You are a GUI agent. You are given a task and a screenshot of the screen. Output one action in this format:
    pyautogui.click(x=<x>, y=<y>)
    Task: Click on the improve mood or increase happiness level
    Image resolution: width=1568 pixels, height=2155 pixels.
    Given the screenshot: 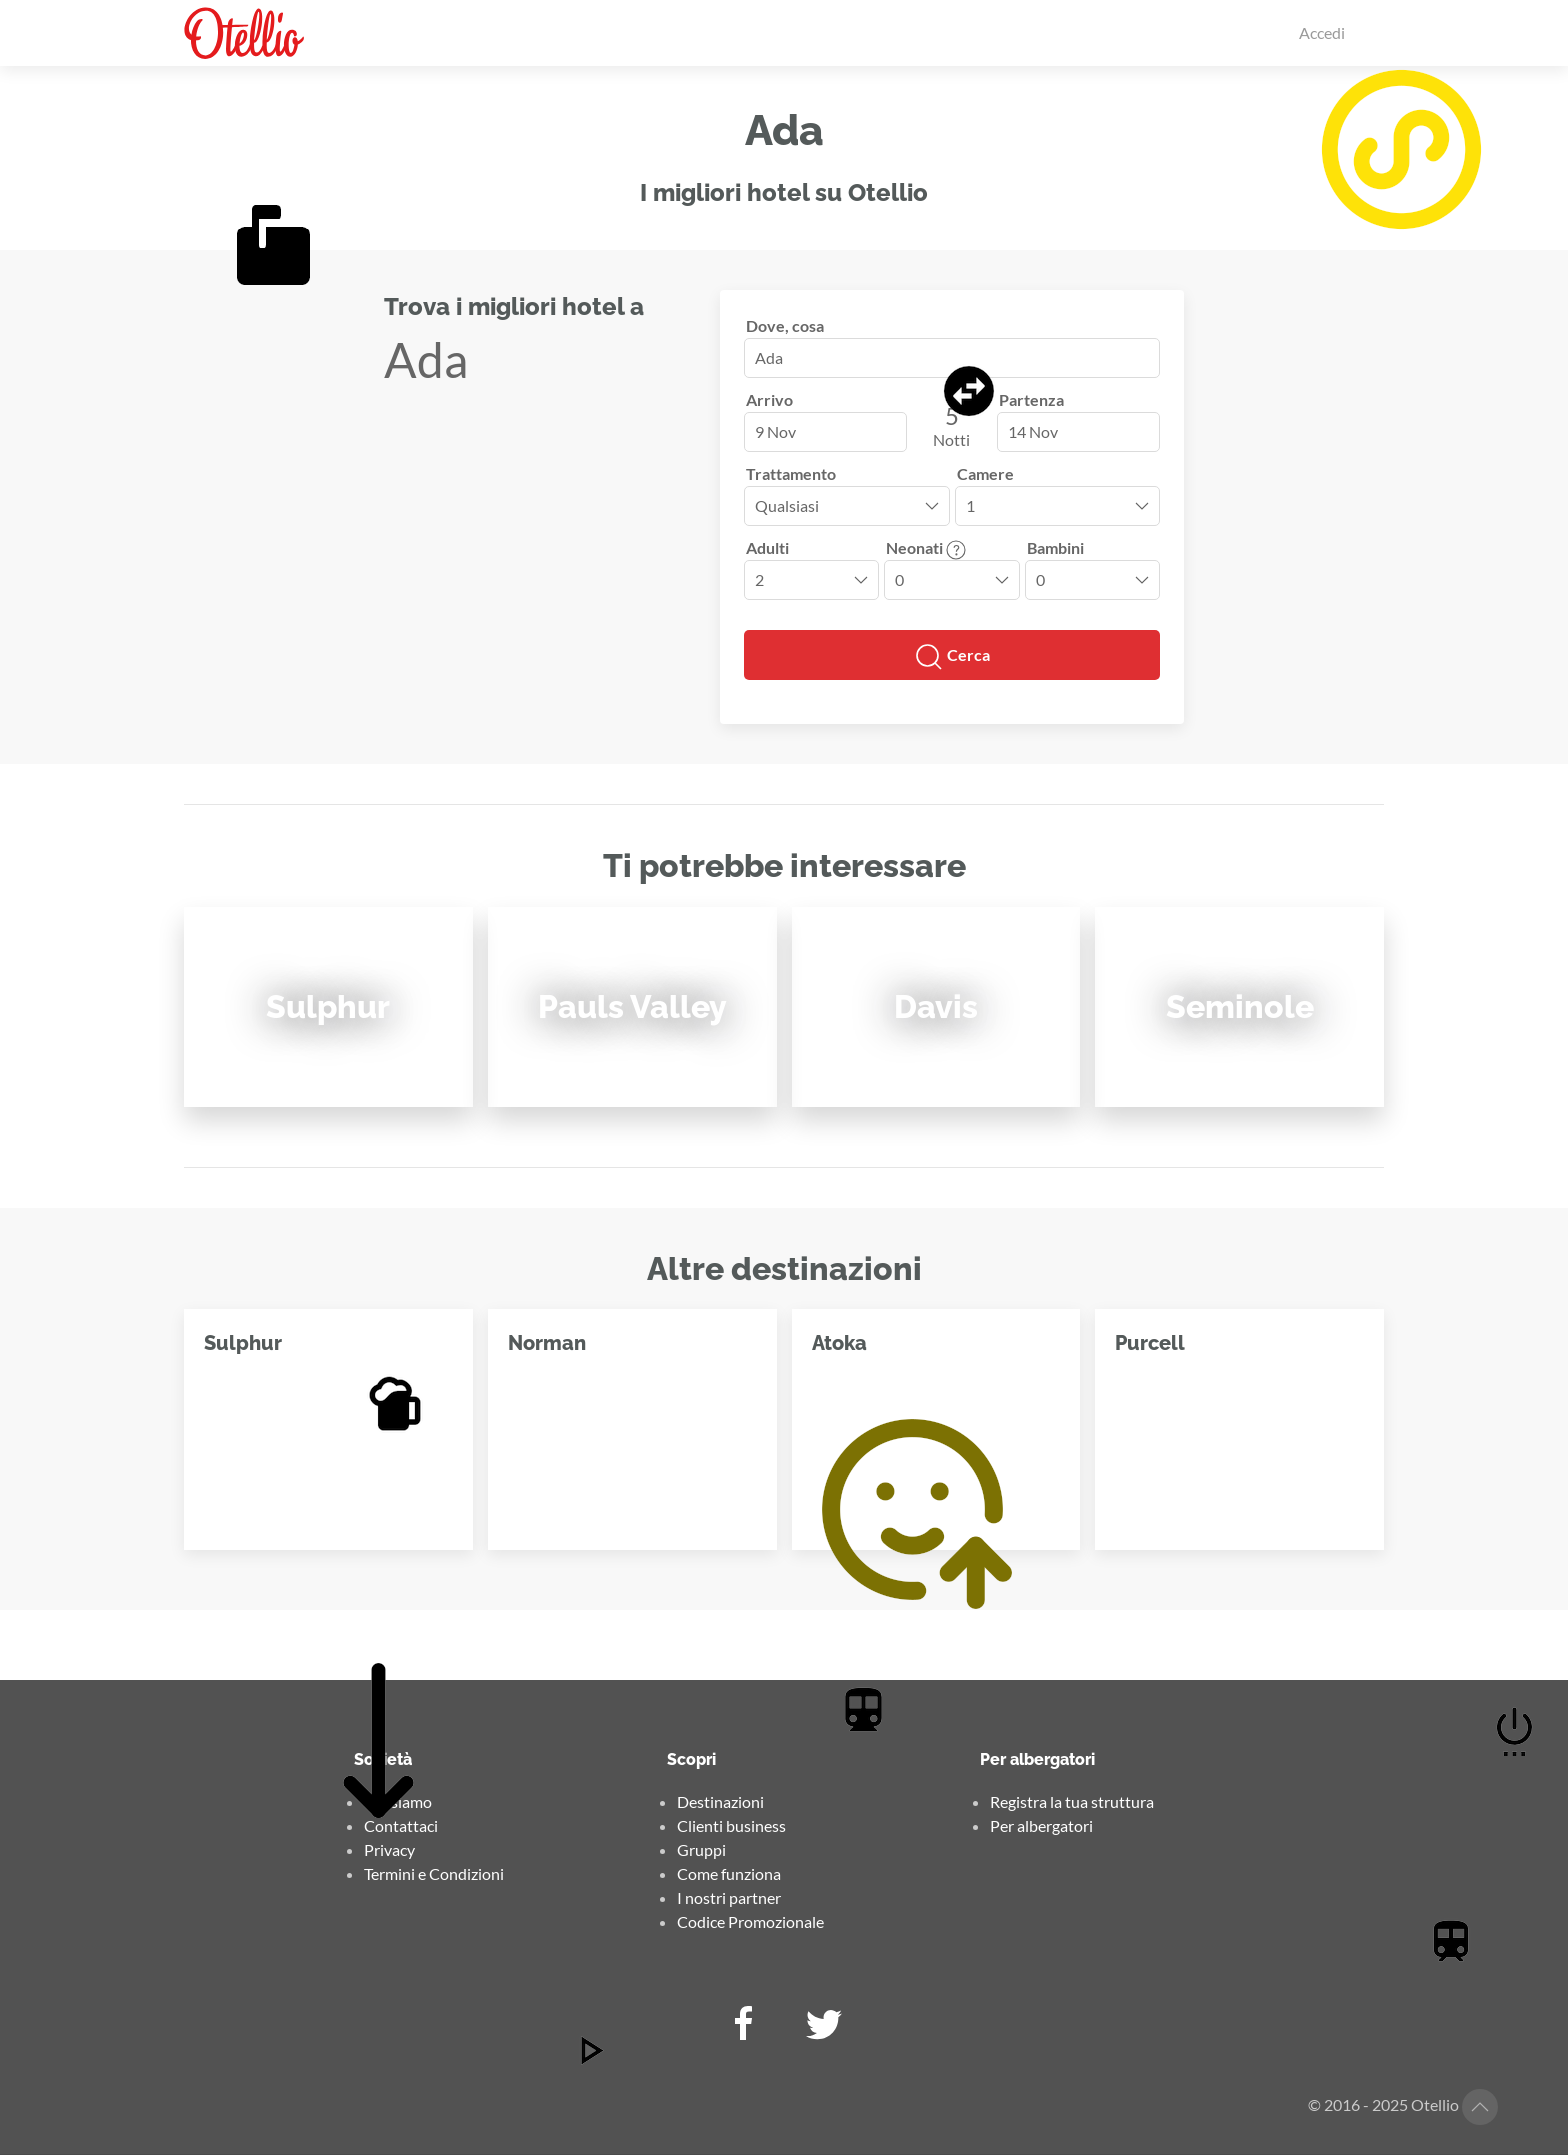 What is the action you would take?
    pyautogui.click(x=912, y=1509)
    